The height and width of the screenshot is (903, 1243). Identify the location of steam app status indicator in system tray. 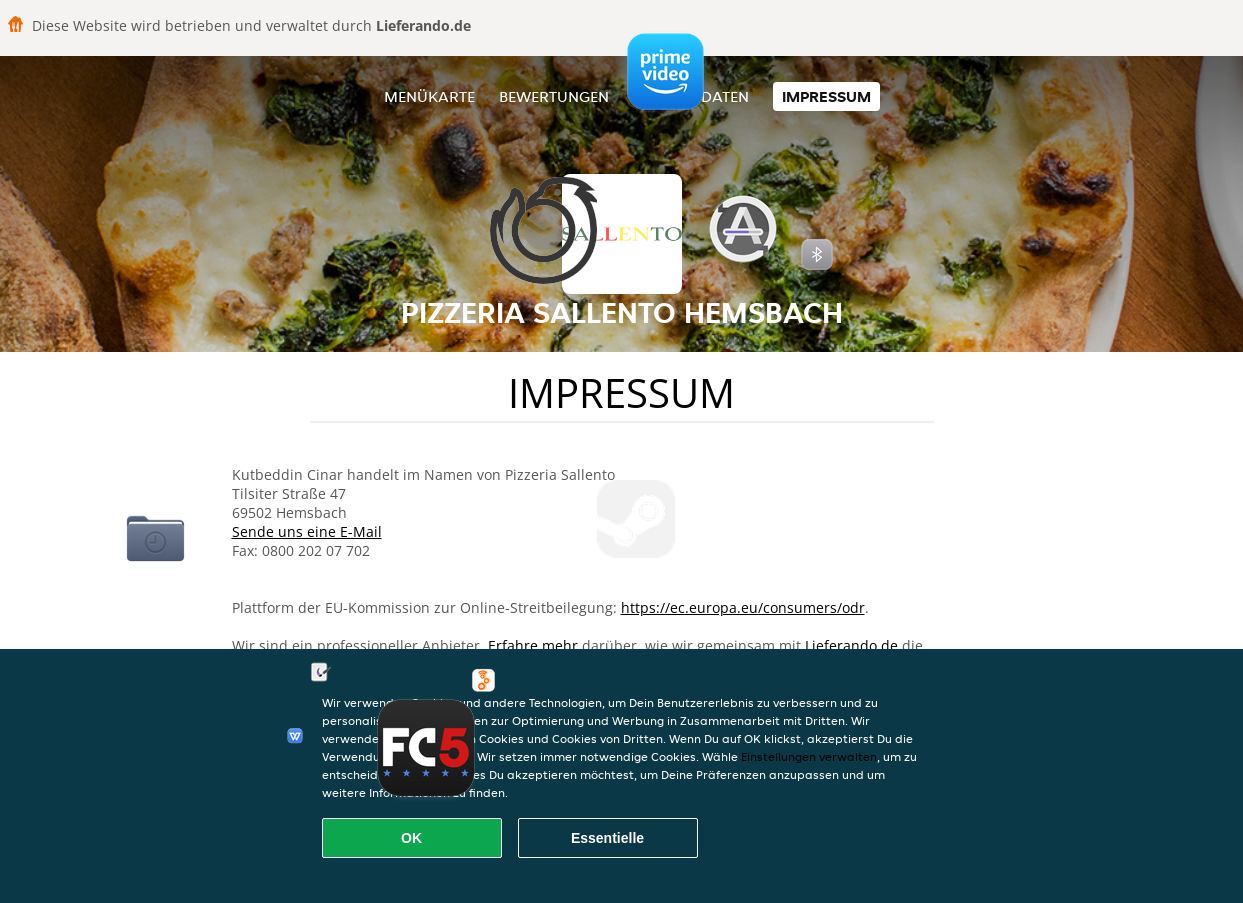
(636, 519).